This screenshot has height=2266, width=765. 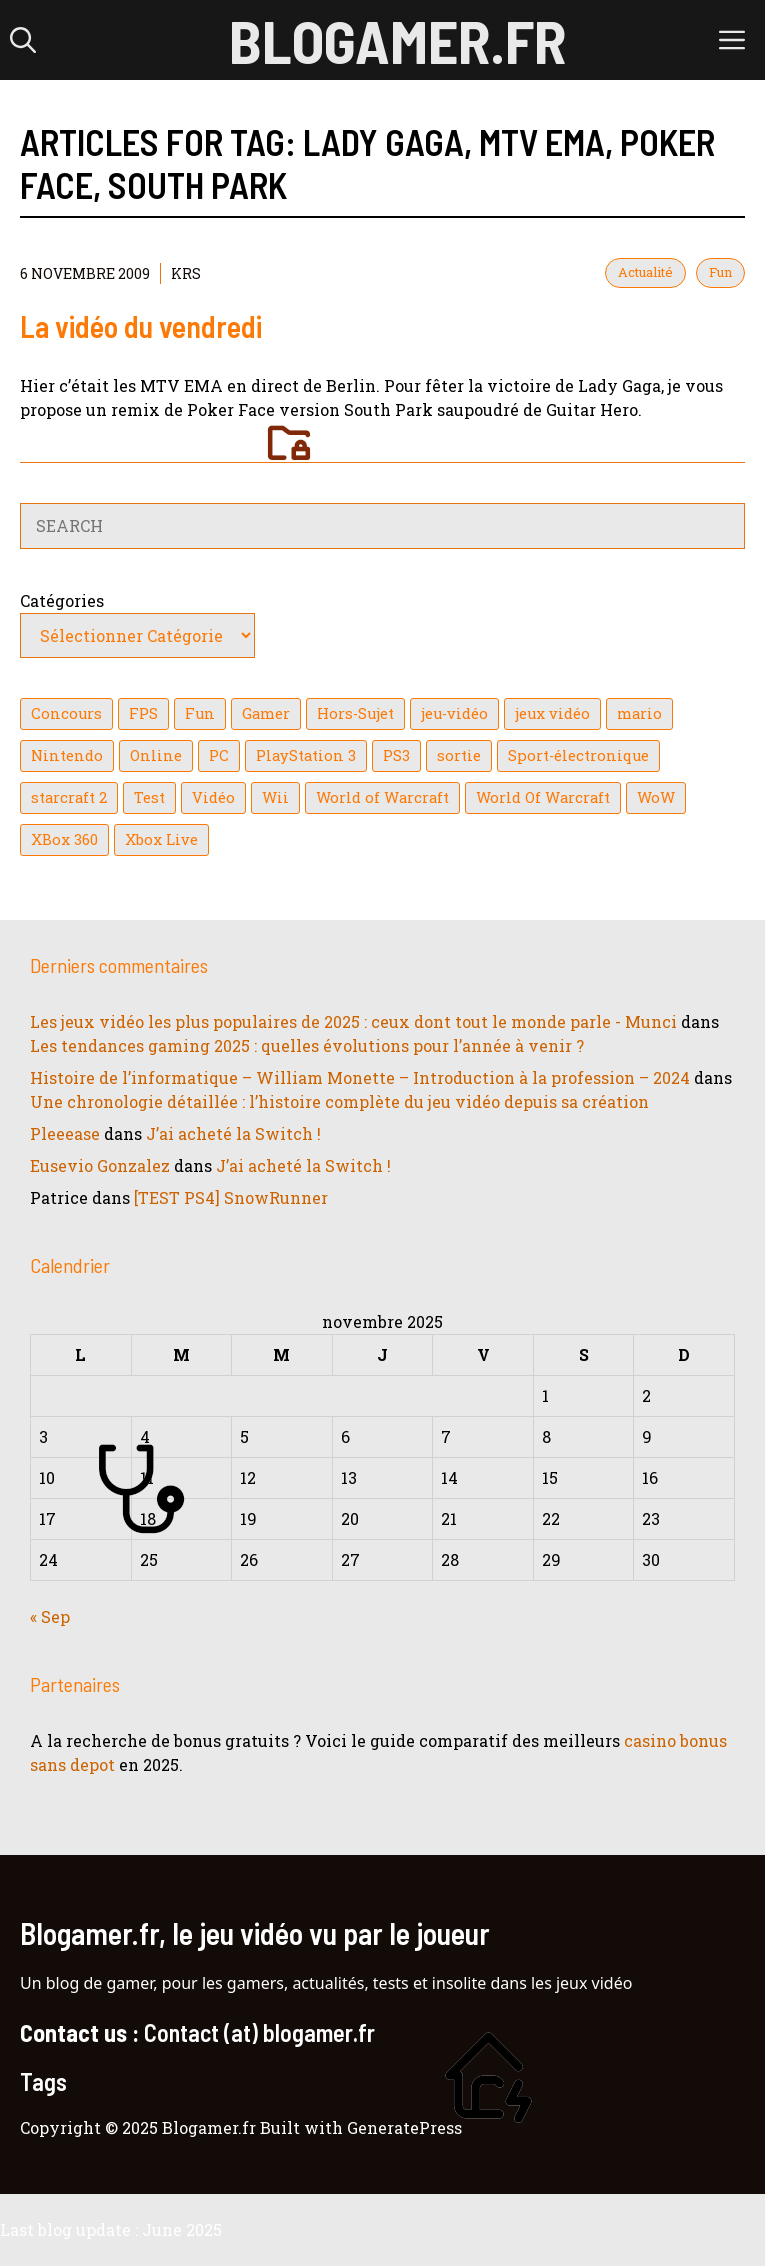 What do you see at coordinates (289, 442) in the screenshot?
I see `access a password-protected folder` at bounding box center [289, 442].